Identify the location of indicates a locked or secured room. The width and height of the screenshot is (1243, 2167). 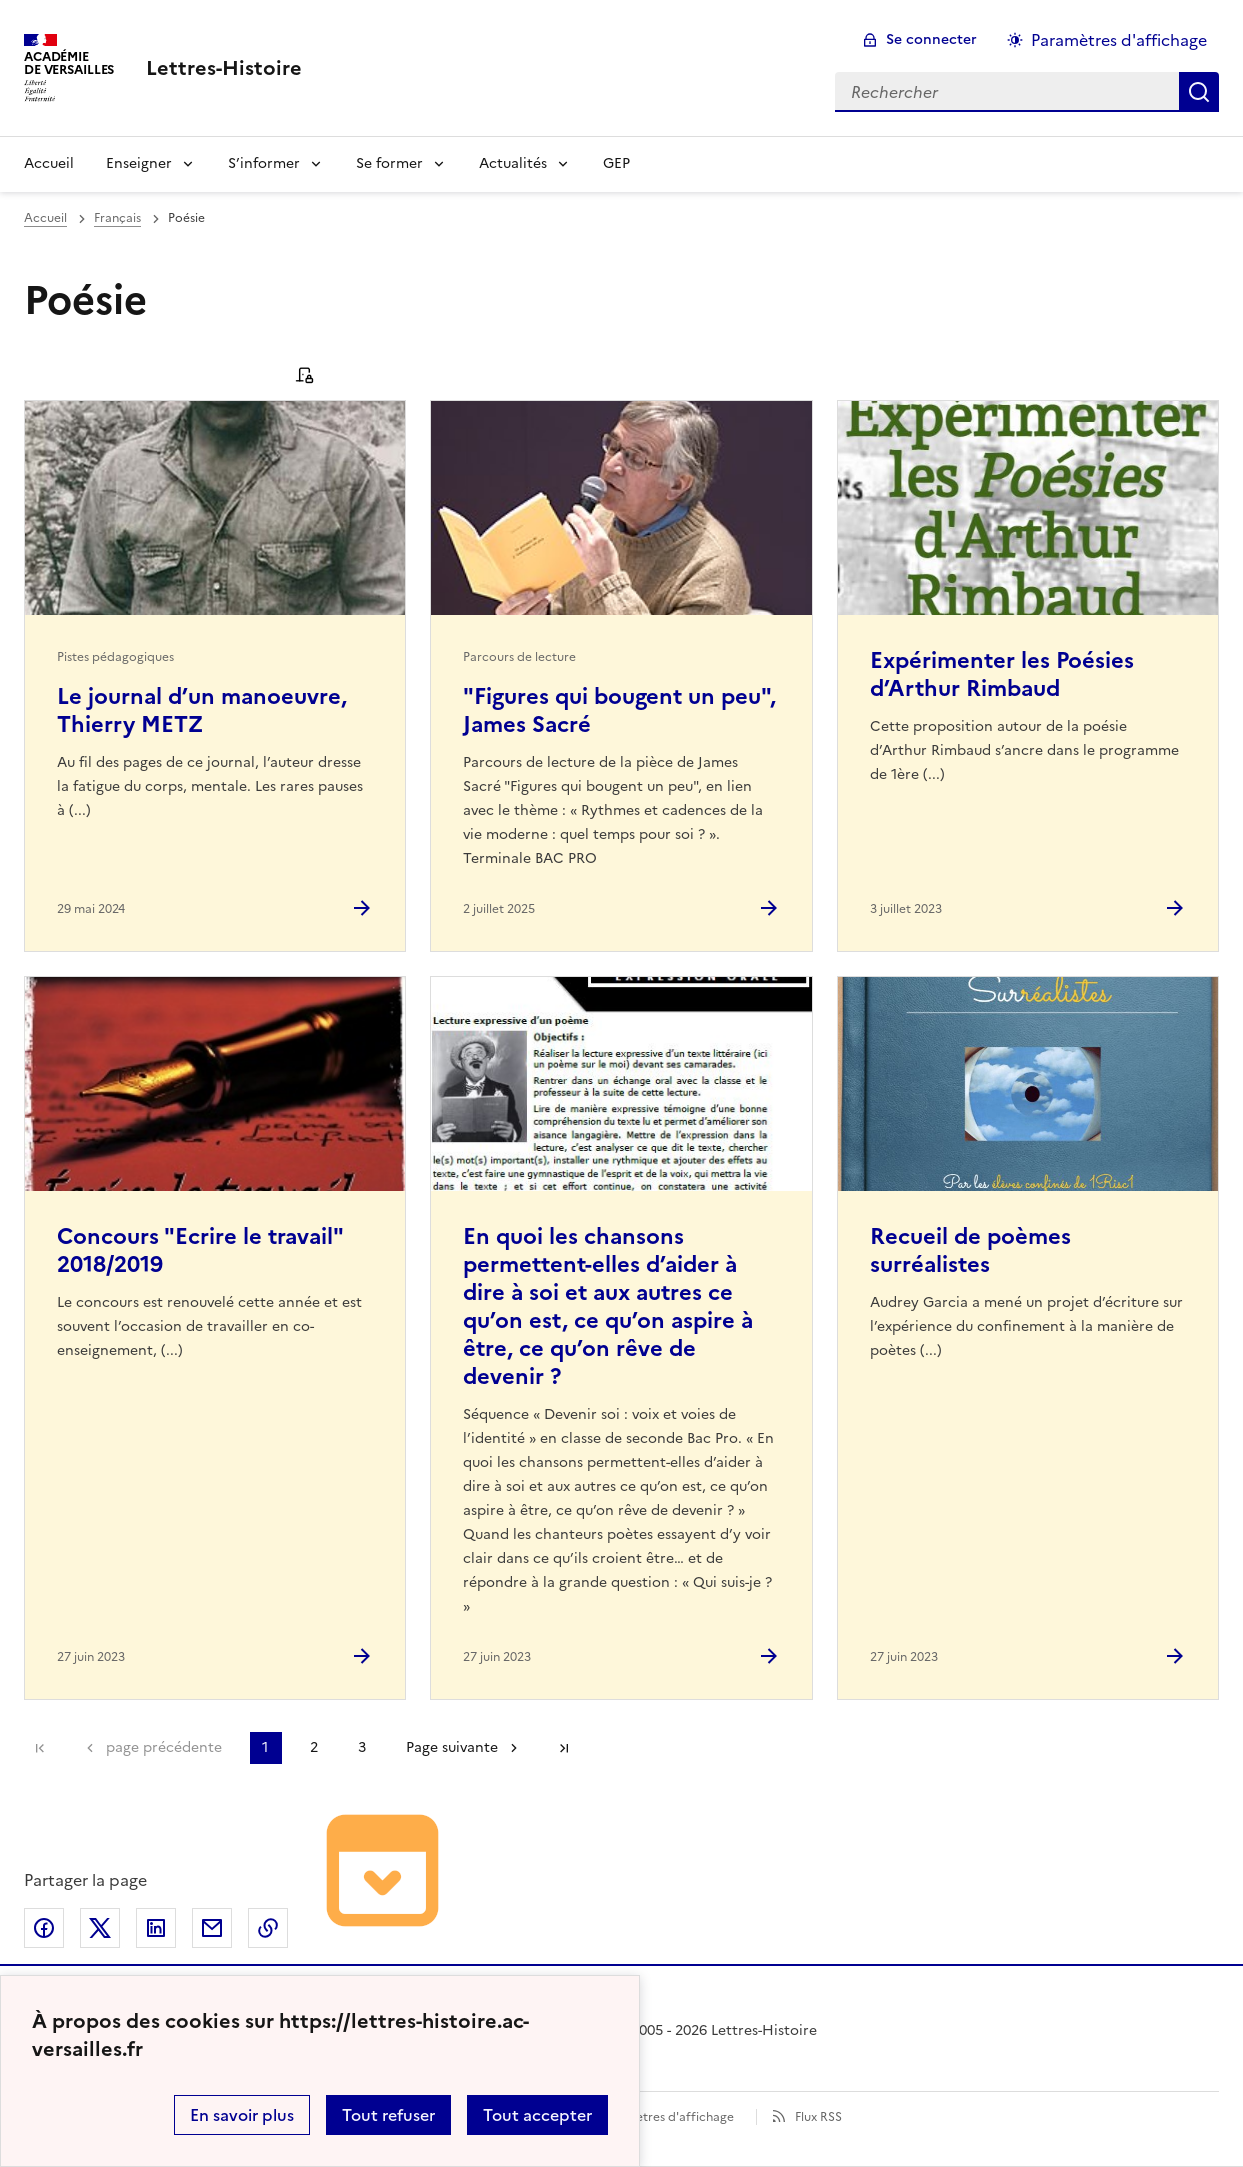
(304, 374).